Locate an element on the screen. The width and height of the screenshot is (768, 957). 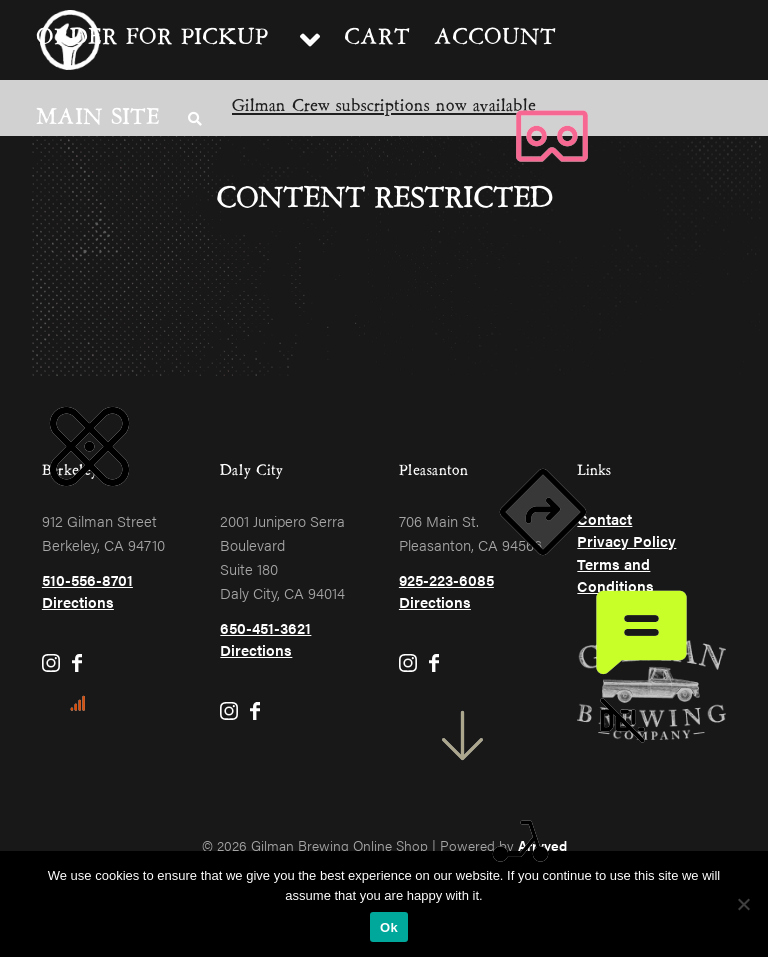
indicates strong cellular network signal is located at coordinates (80, 702).